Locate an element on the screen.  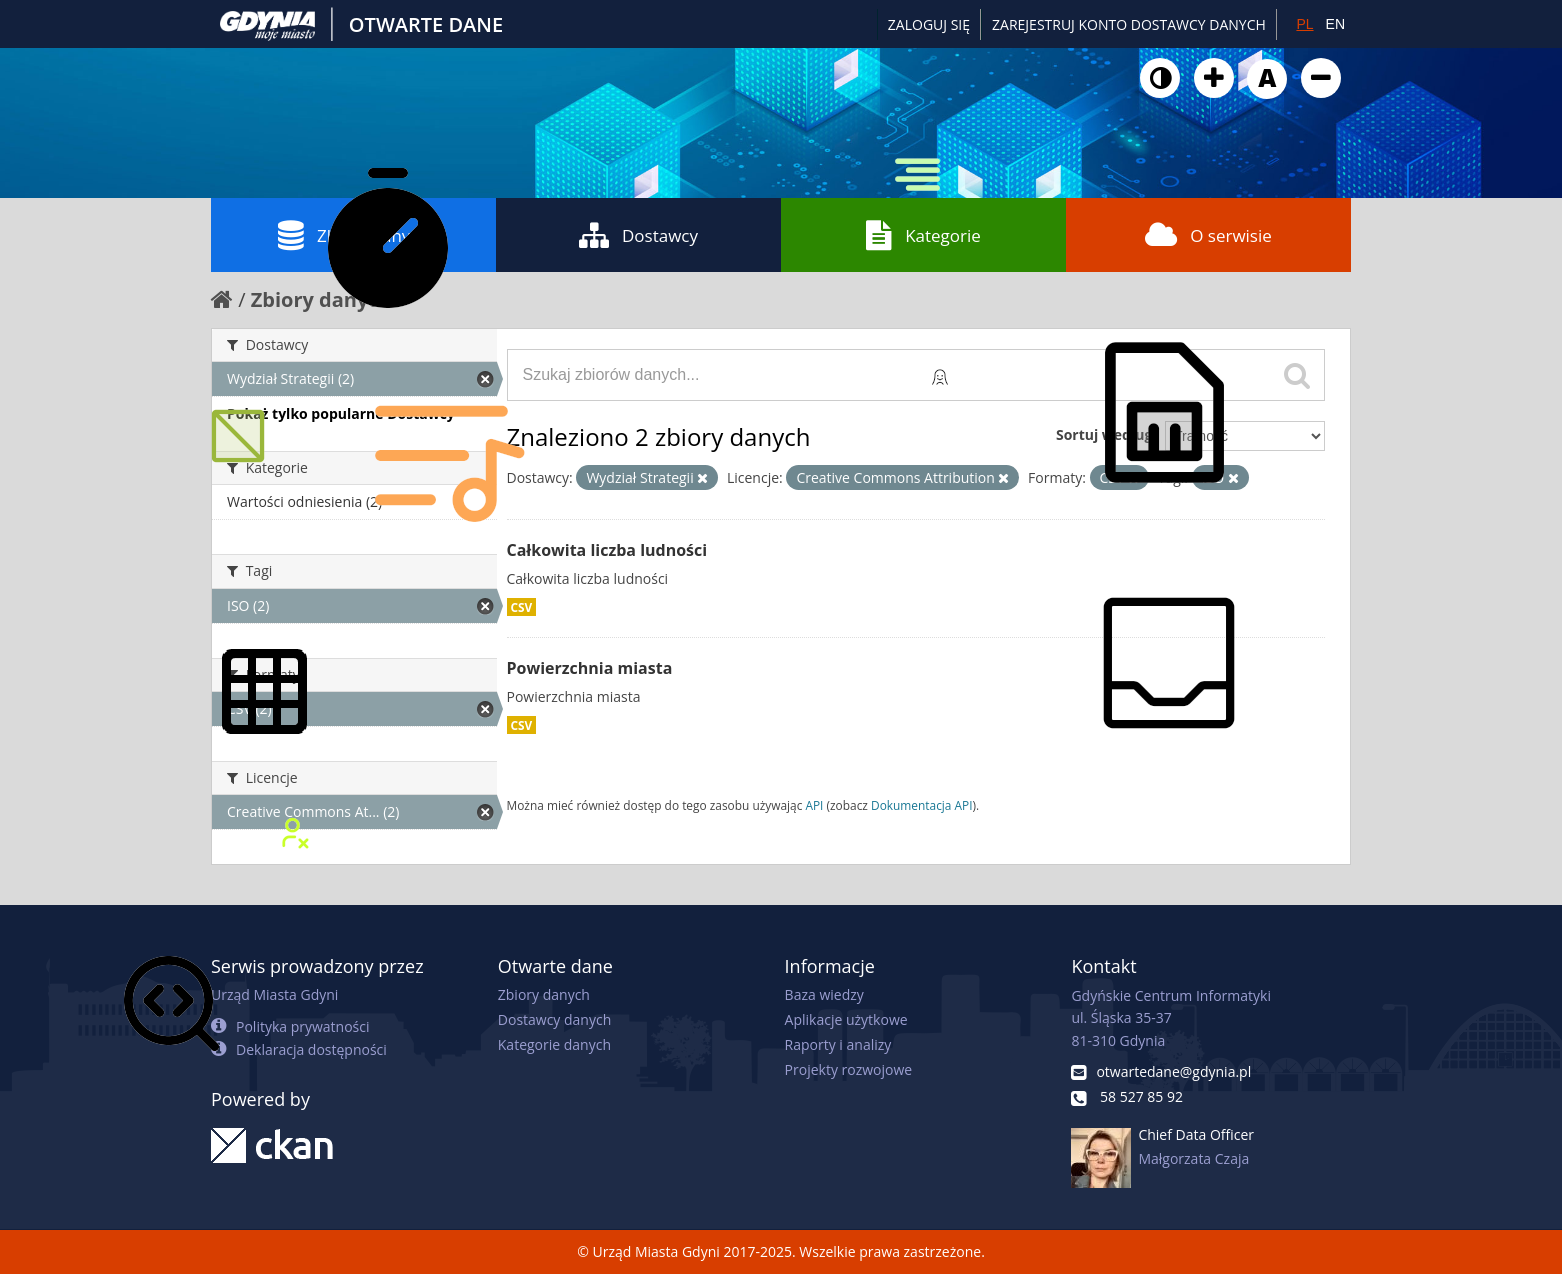
indicates missing or unavailable image content is located at coordinates (238, 436).